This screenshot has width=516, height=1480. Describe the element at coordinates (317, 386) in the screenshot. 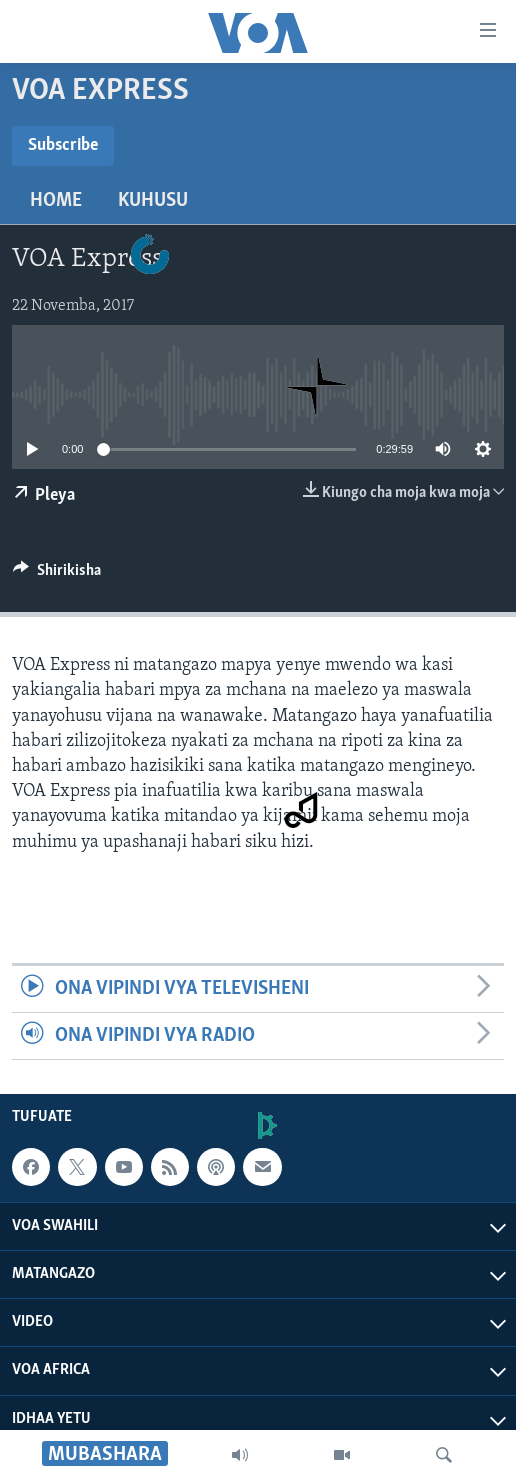

I see `polestar electric vehicle brand logo` at that location.